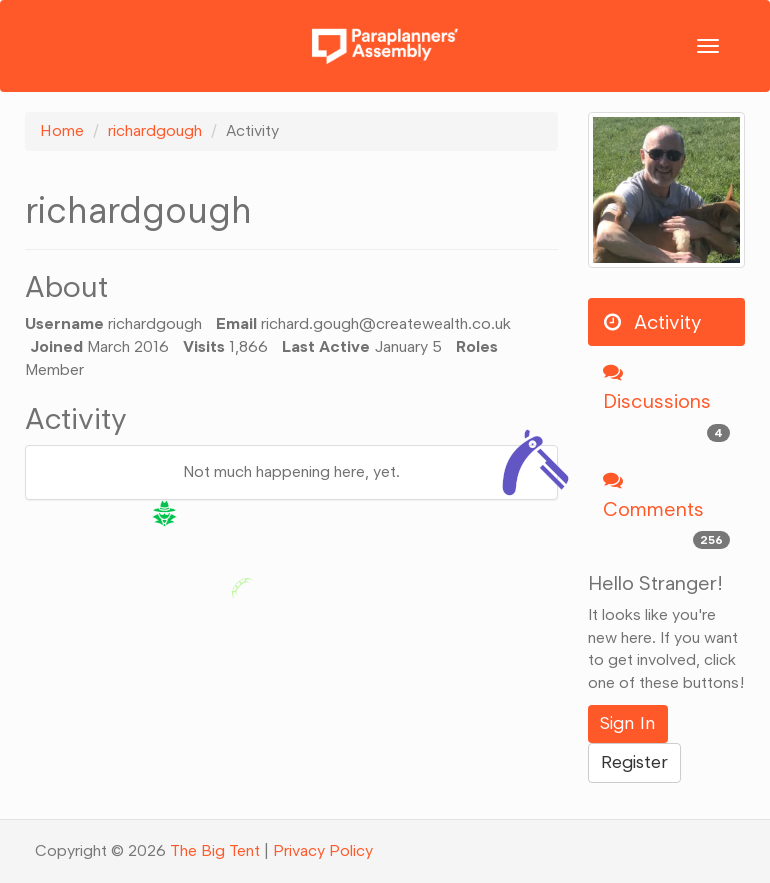 The height and width of the screenshot is (883, 770). I want to click on enable incognito or private browsing mode, so click(164, 513).